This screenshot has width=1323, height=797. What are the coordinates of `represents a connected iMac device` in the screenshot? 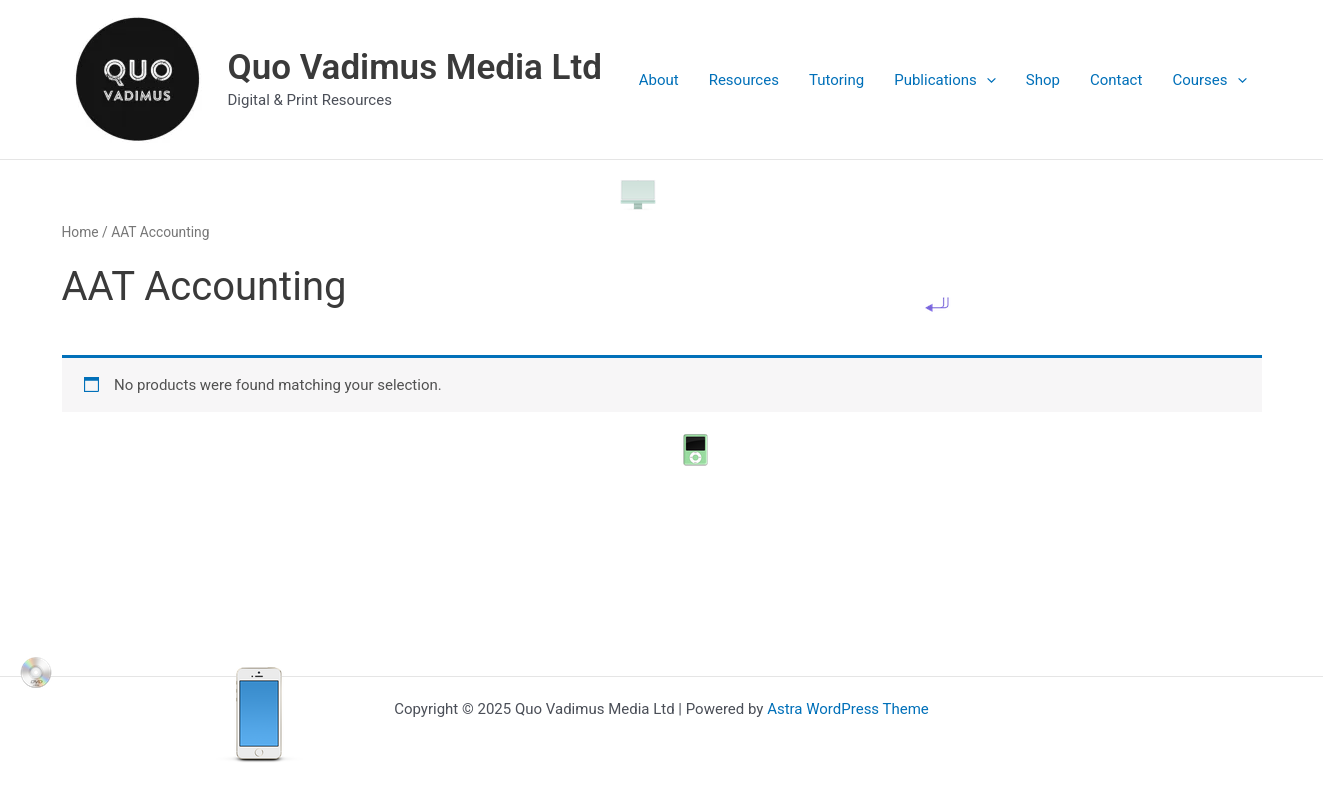 It's located at (638, 194).